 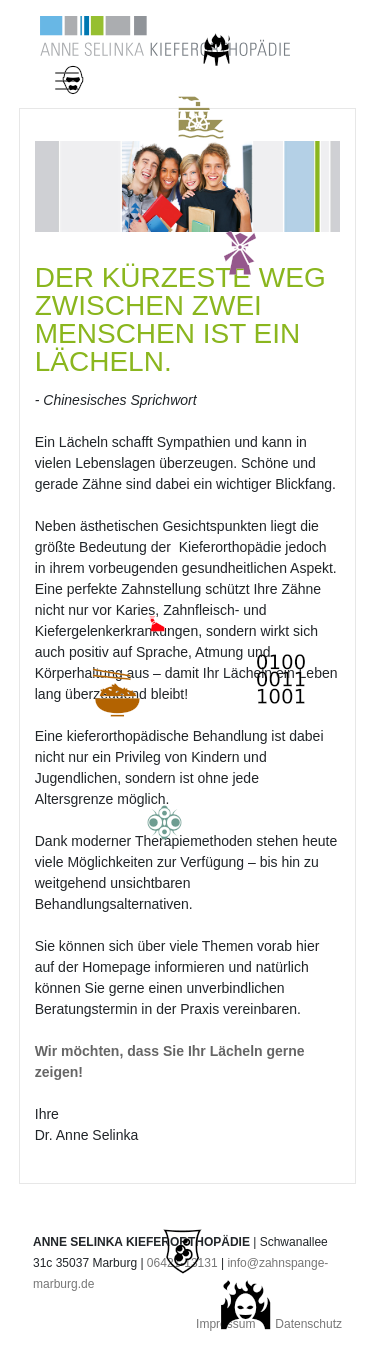 What do you see at coordinates (117, 692) in the screenshot?
I see `browse asian cuisine or rice dishes` at bounding box center [117, 692].